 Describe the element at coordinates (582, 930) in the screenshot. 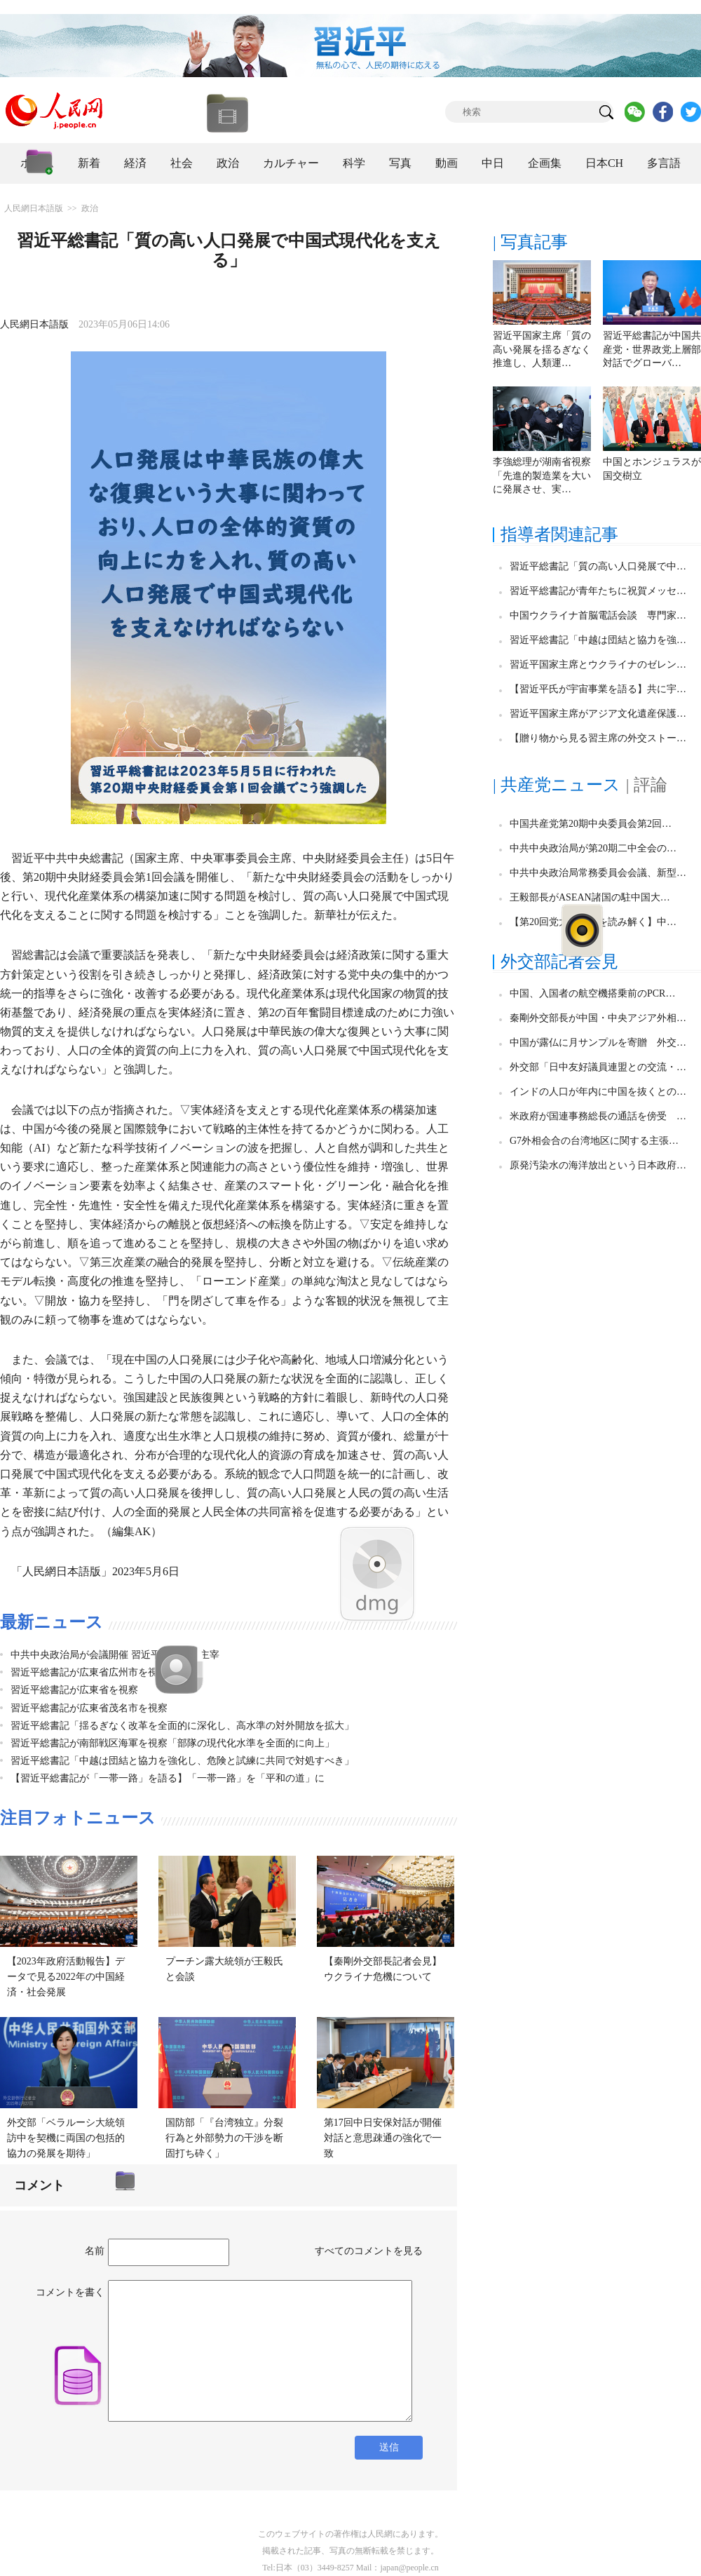

I see `open rhythmbox music player` at that location.